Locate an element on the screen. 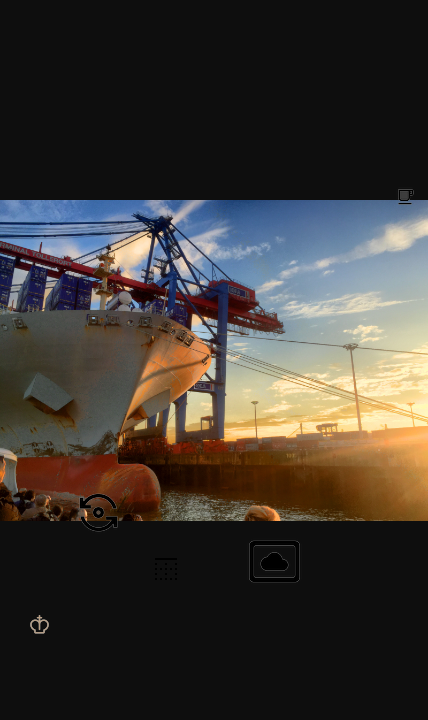  access daydream or screen saver settings is located at coordinates (274, 561).